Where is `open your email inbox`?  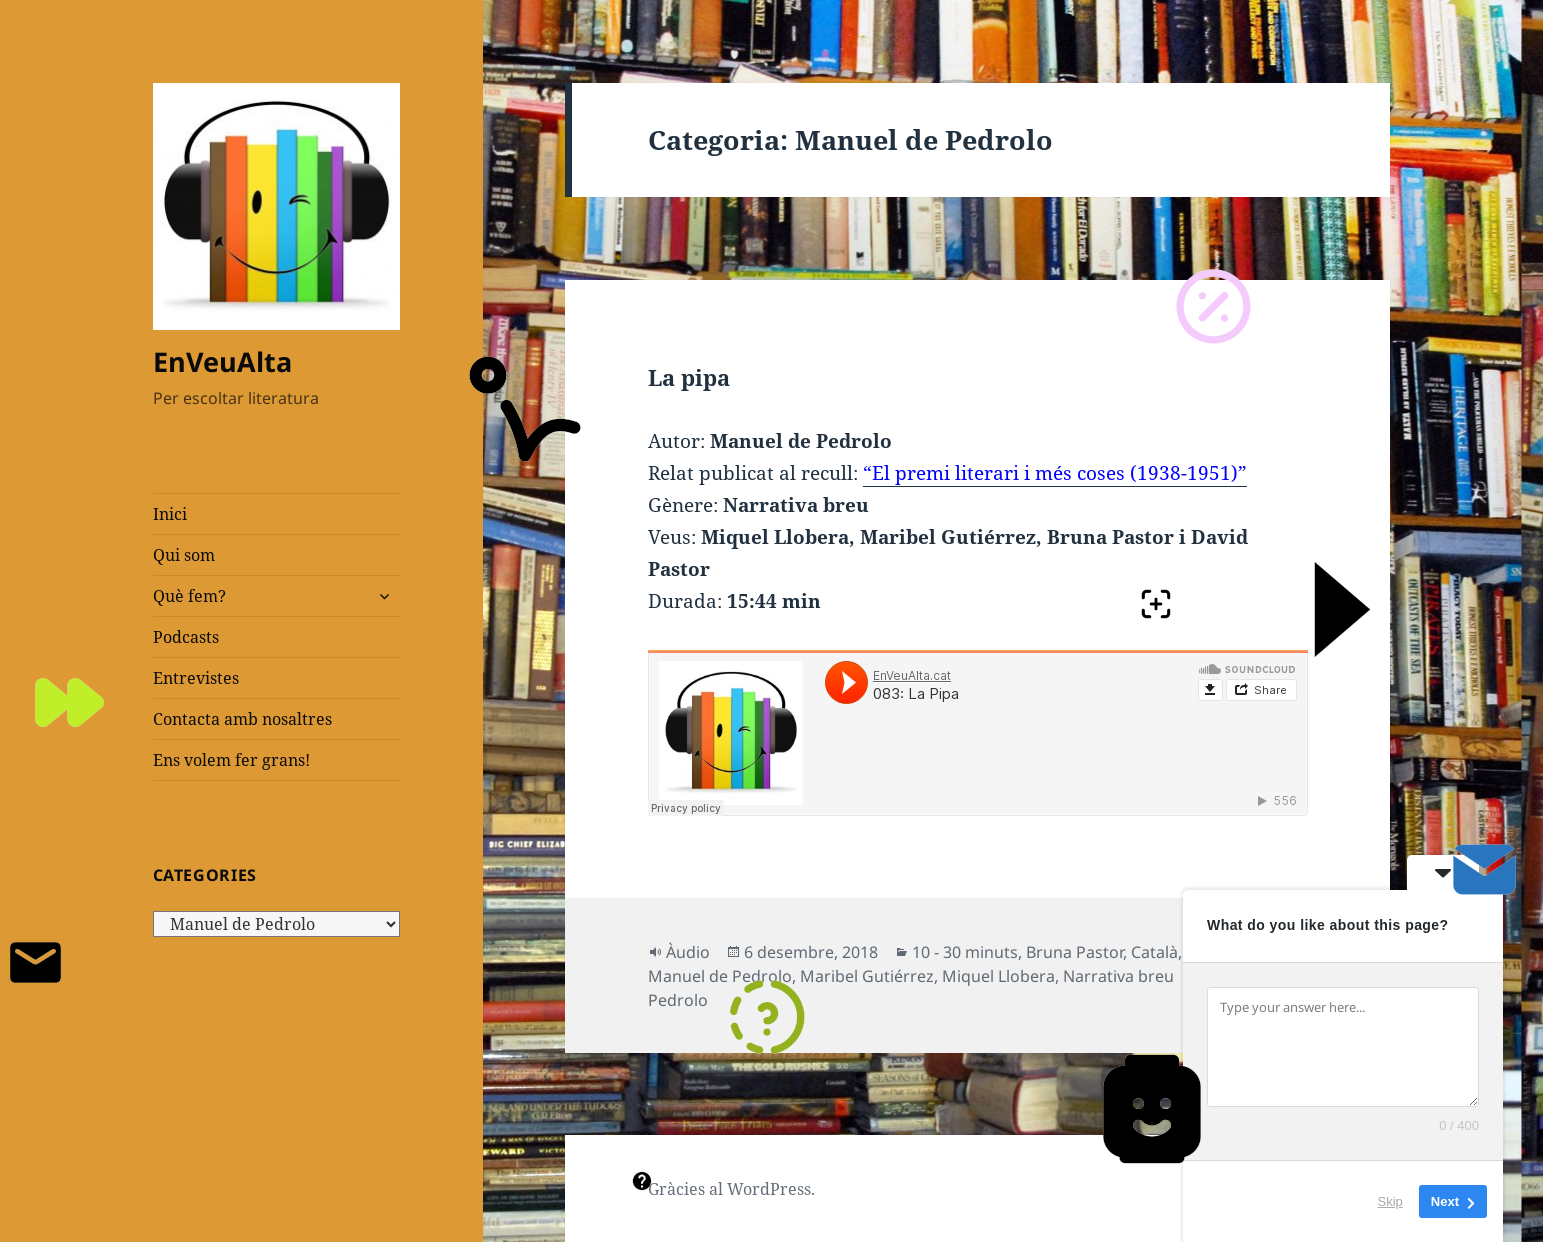
open your email inbox is located at coordinates (1484, 869).